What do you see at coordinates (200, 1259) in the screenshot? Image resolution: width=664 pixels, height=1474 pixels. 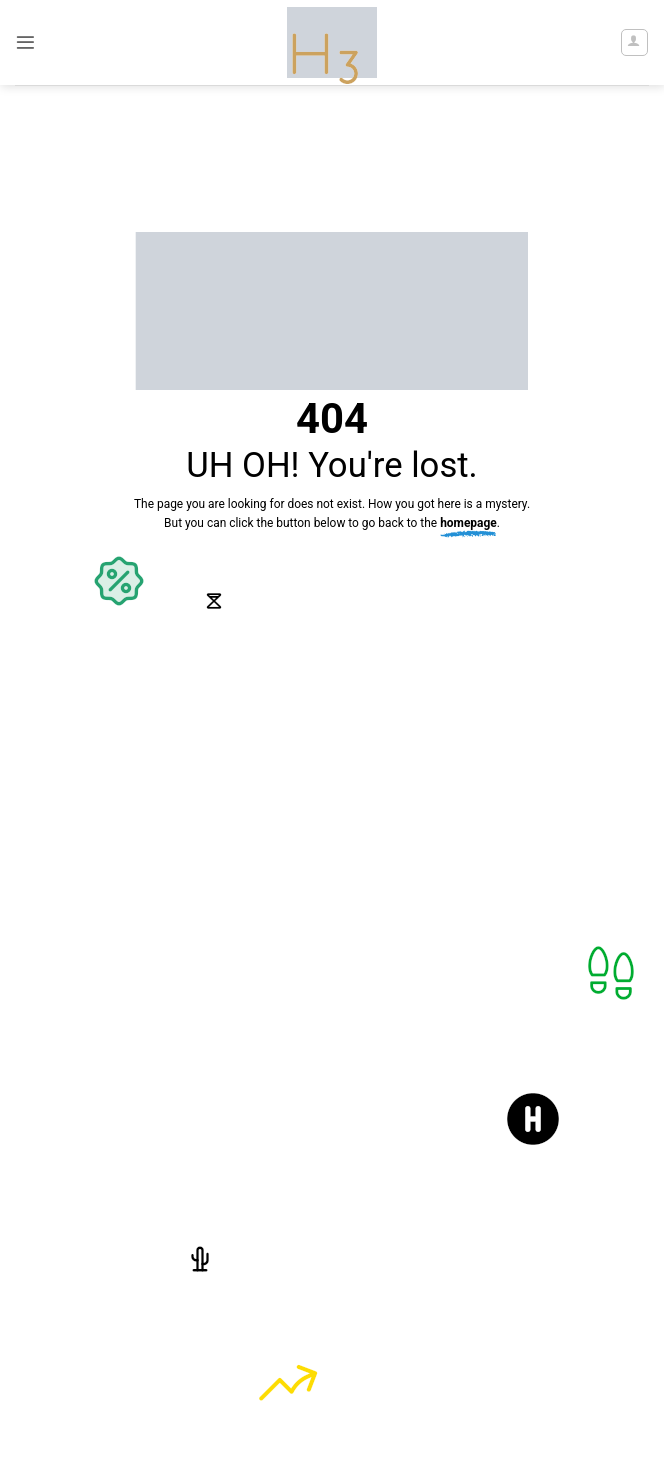 I see `indicates desert or arid climate setting` at bounding box center [200, 1259].